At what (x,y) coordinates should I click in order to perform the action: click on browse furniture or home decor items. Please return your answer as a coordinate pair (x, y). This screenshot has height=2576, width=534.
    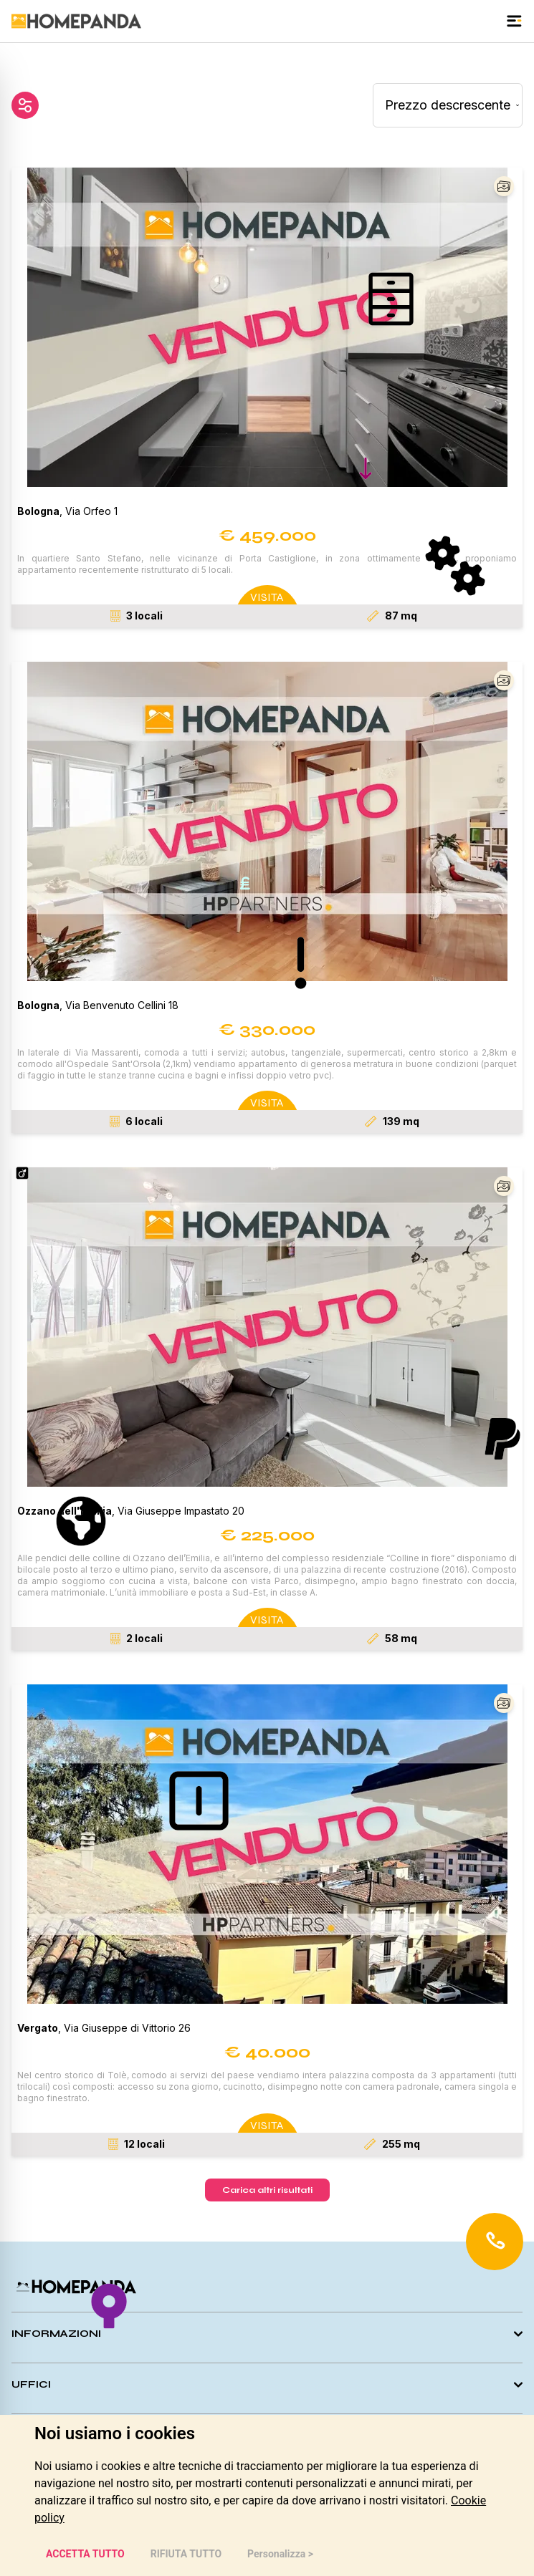
    Looking at the image, I should click on (391, 299).